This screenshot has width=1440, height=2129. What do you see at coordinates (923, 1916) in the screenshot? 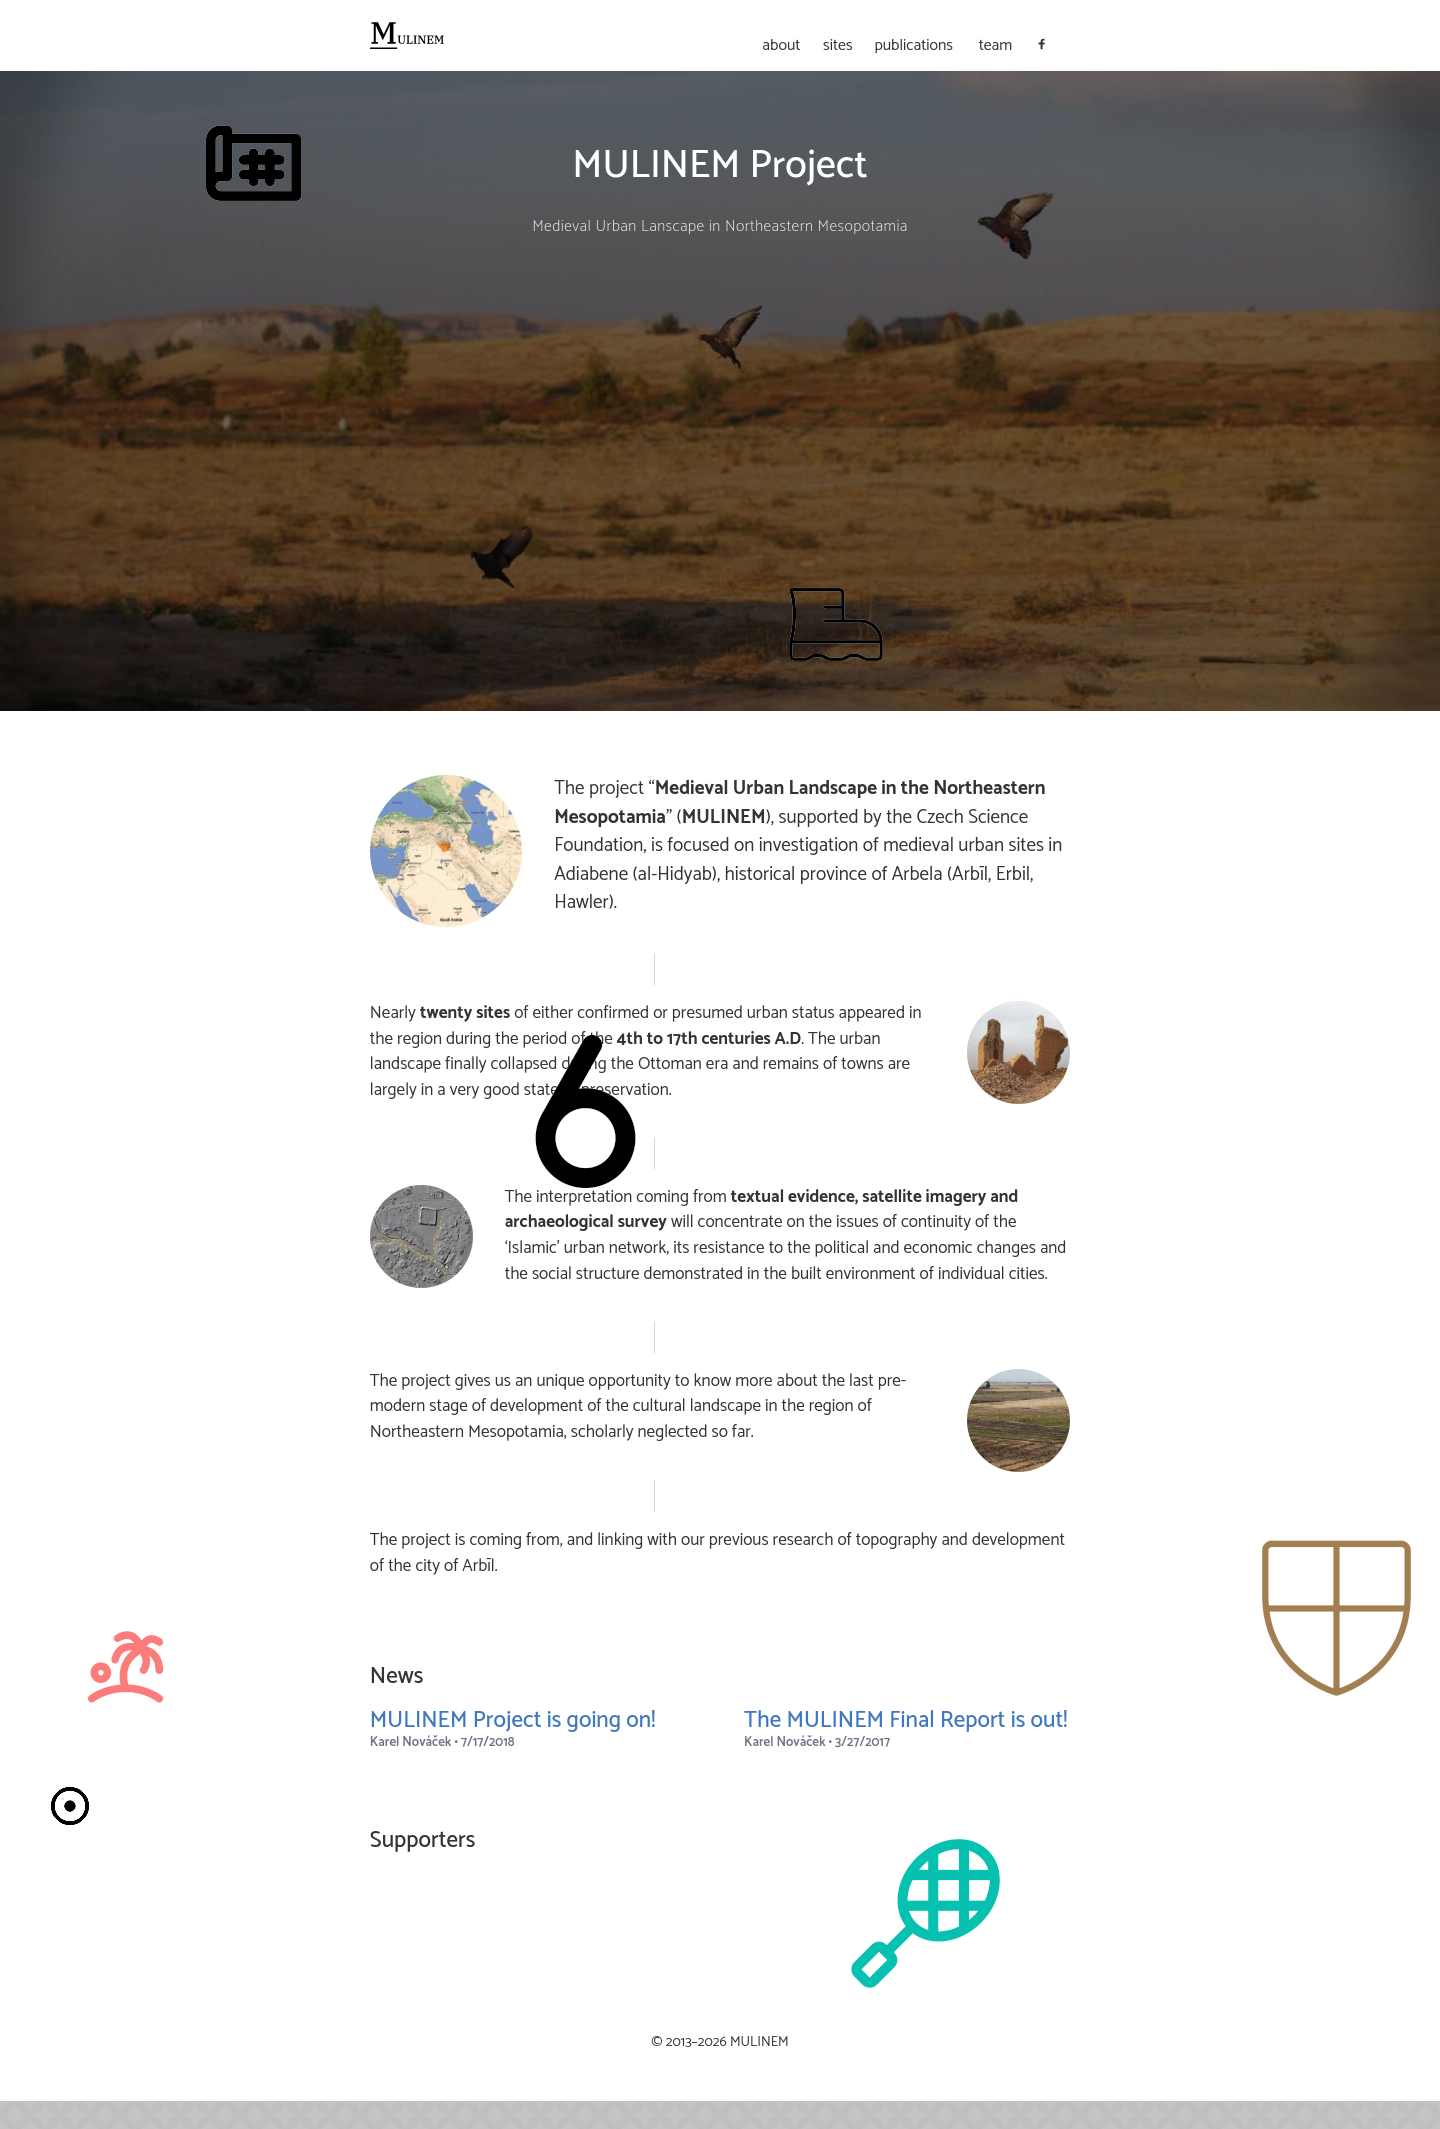
I see `access tennis or racquet sports activities` at bounding box center [923, 1916].